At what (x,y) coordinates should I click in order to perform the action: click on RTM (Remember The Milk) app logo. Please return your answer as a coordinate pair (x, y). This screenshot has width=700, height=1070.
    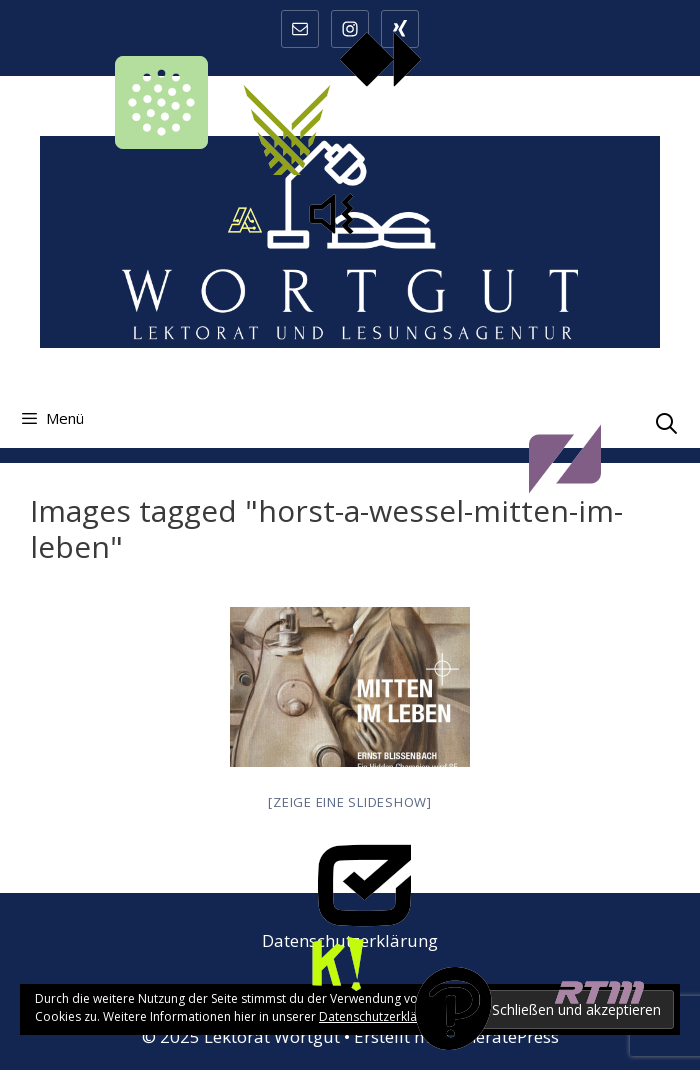
    Looking at the image, I should click on (599, 992).